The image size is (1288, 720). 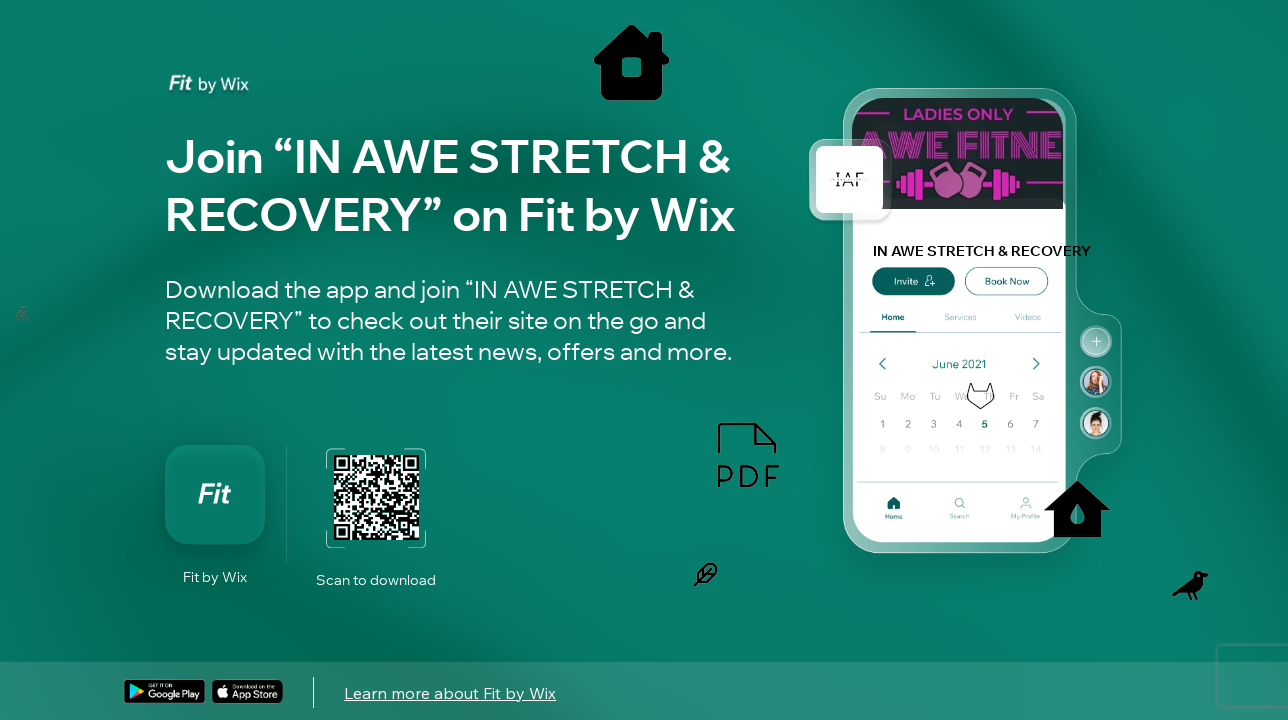 What do you see at coordinates (1190, 585) in the screenshot?
I see `crow icon from fontawesome icon set` at bounding box center [1190, 585].